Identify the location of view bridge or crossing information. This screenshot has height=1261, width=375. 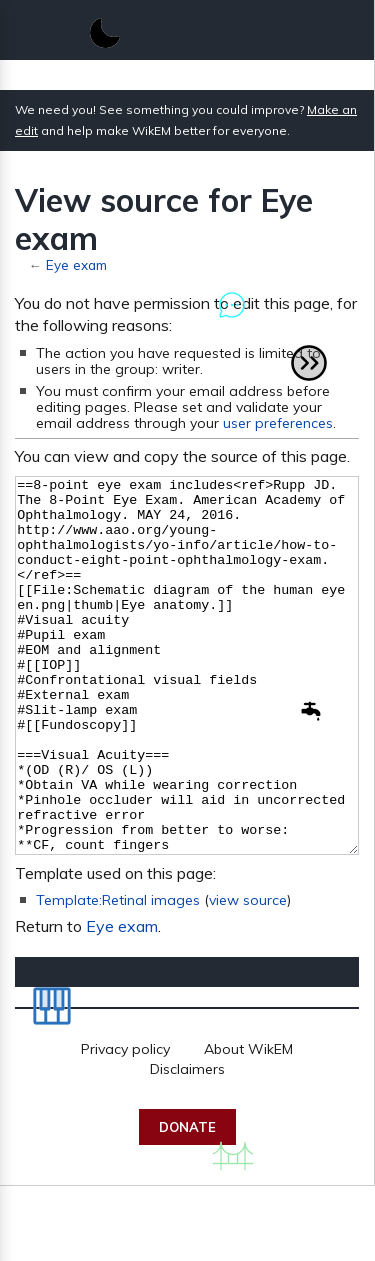
(233, 1156).